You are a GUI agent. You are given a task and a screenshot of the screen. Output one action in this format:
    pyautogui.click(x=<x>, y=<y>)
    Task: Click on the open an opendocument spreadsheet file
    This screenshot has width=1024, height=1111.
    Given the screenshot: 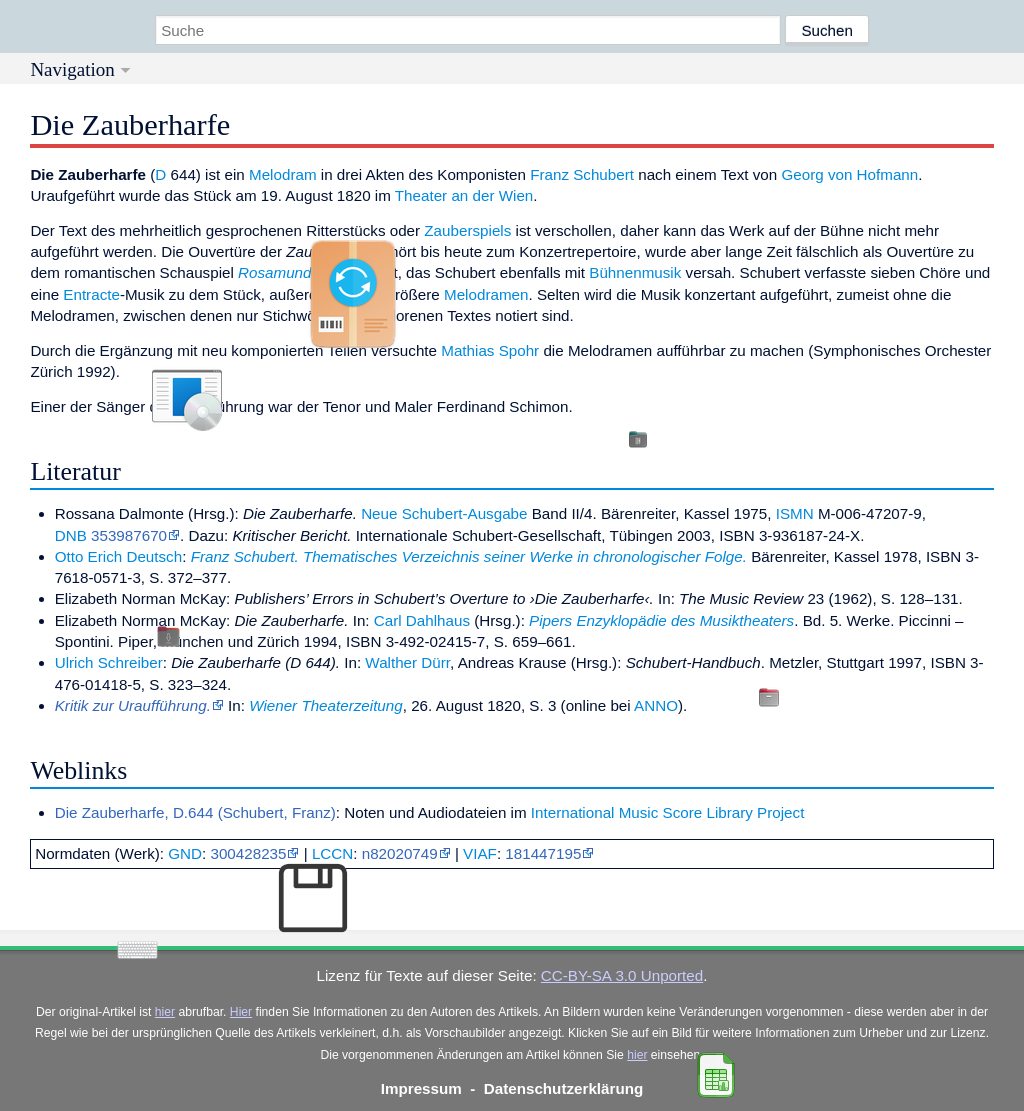 What is the action you would take?
    pyautogui.click(x=716, y=1075)
    